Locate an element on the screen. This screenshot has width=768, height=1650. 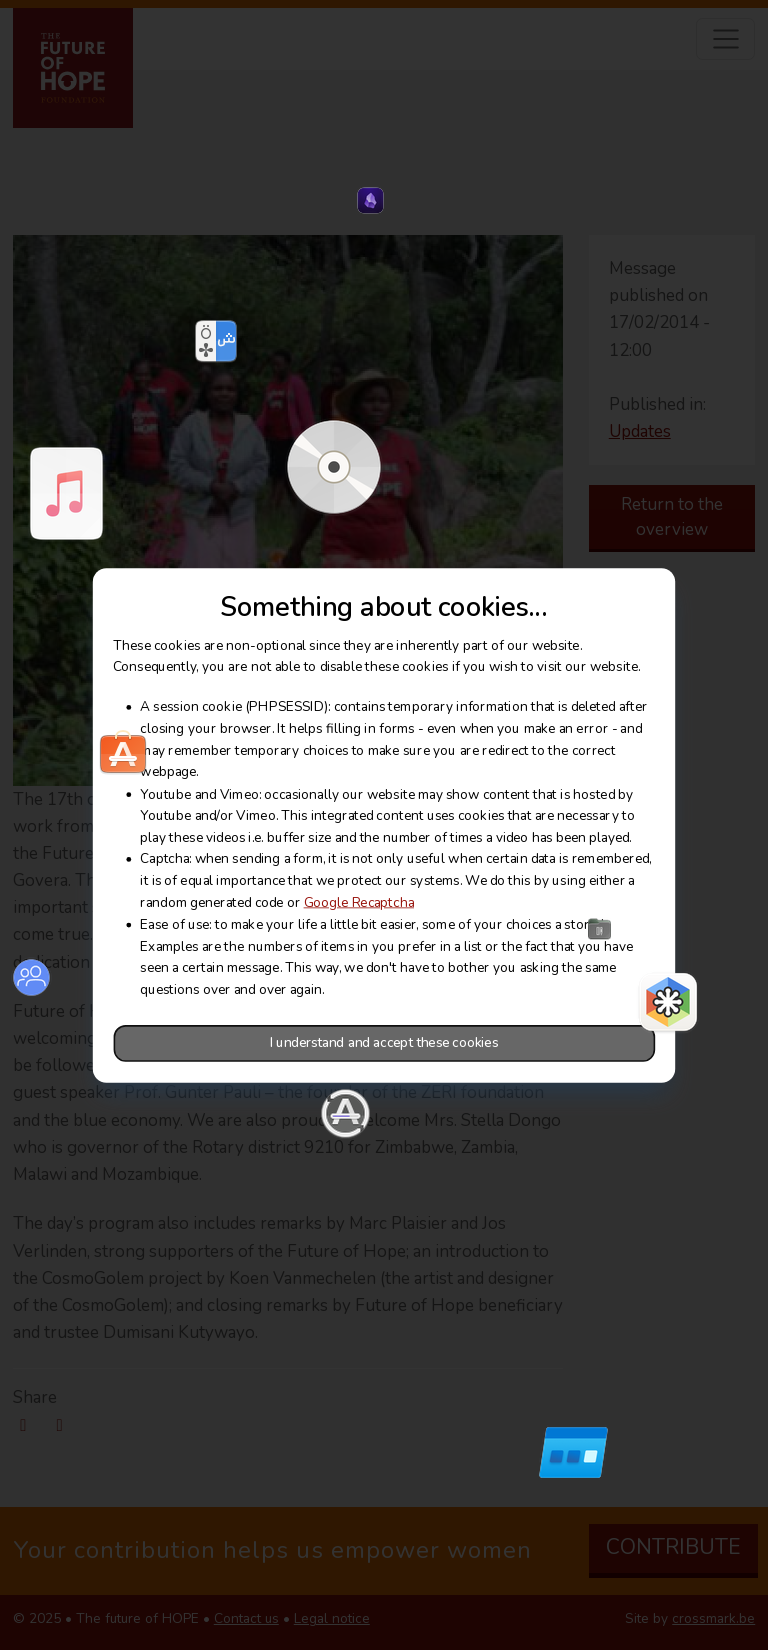
open boxy svg vector graphics editor is located at coordinates (668, 1002).